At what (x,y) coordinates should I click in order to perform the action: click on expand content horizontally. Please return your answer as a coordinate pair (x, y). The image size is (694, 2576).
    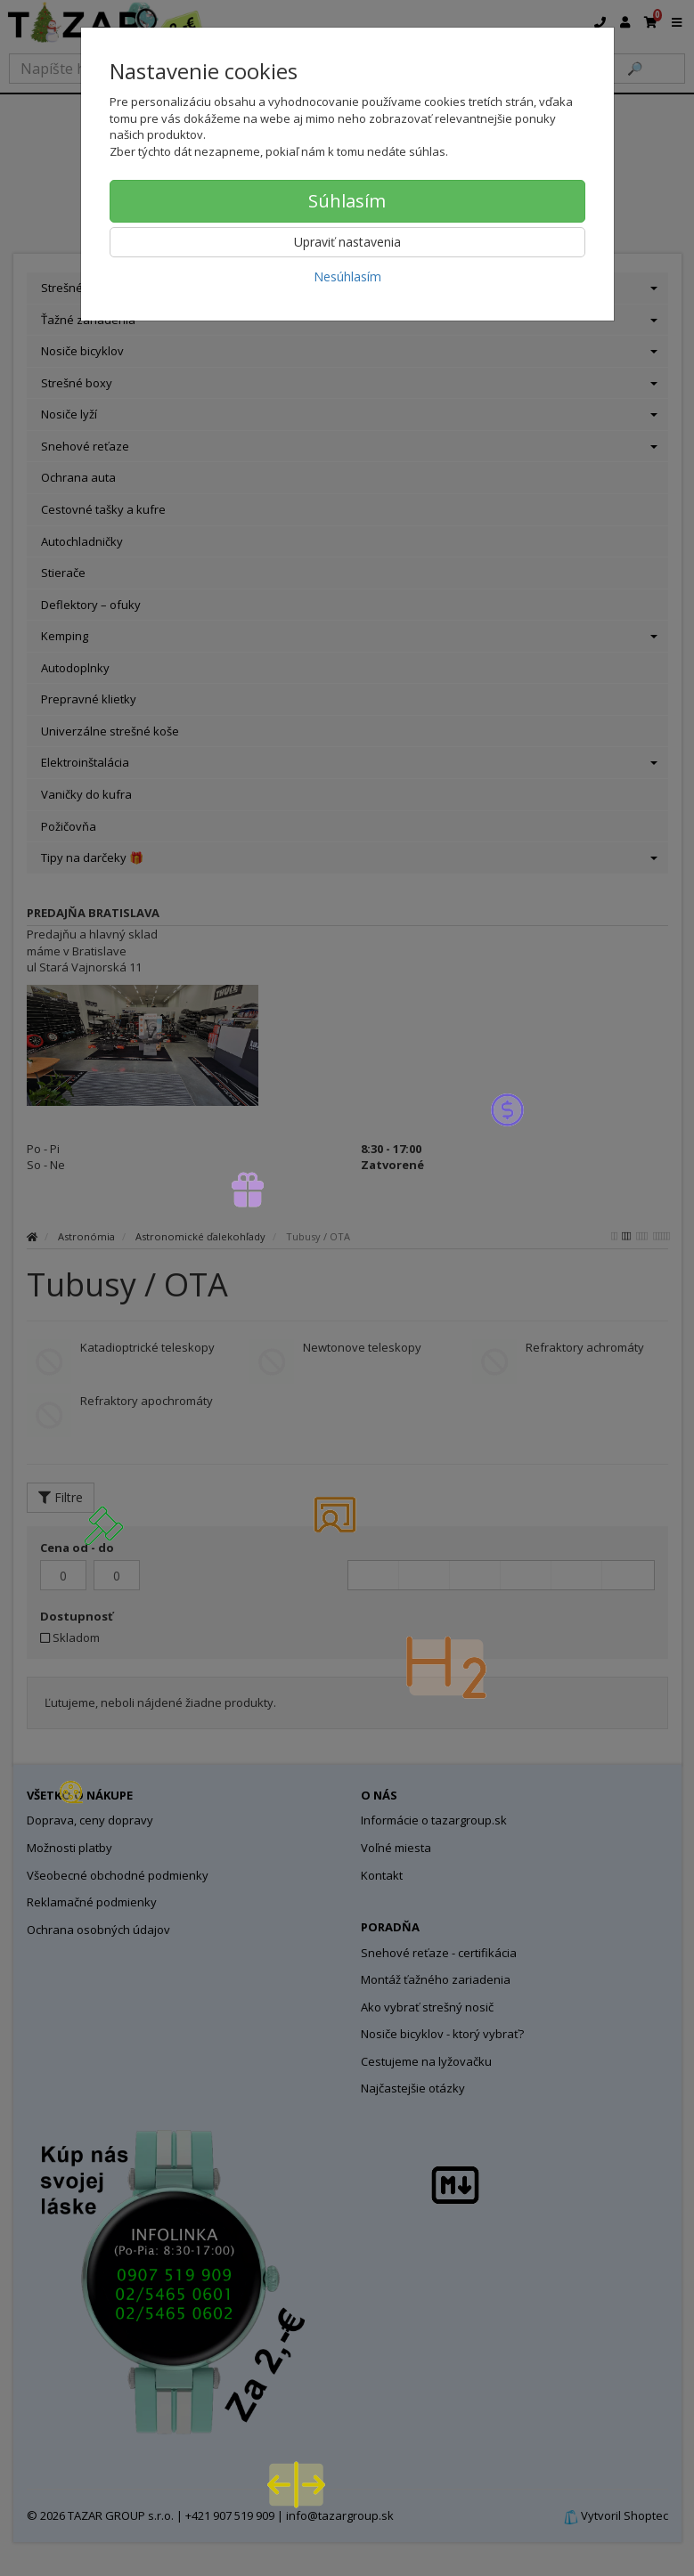
    Looking at the image, I should click on (296, 2484).